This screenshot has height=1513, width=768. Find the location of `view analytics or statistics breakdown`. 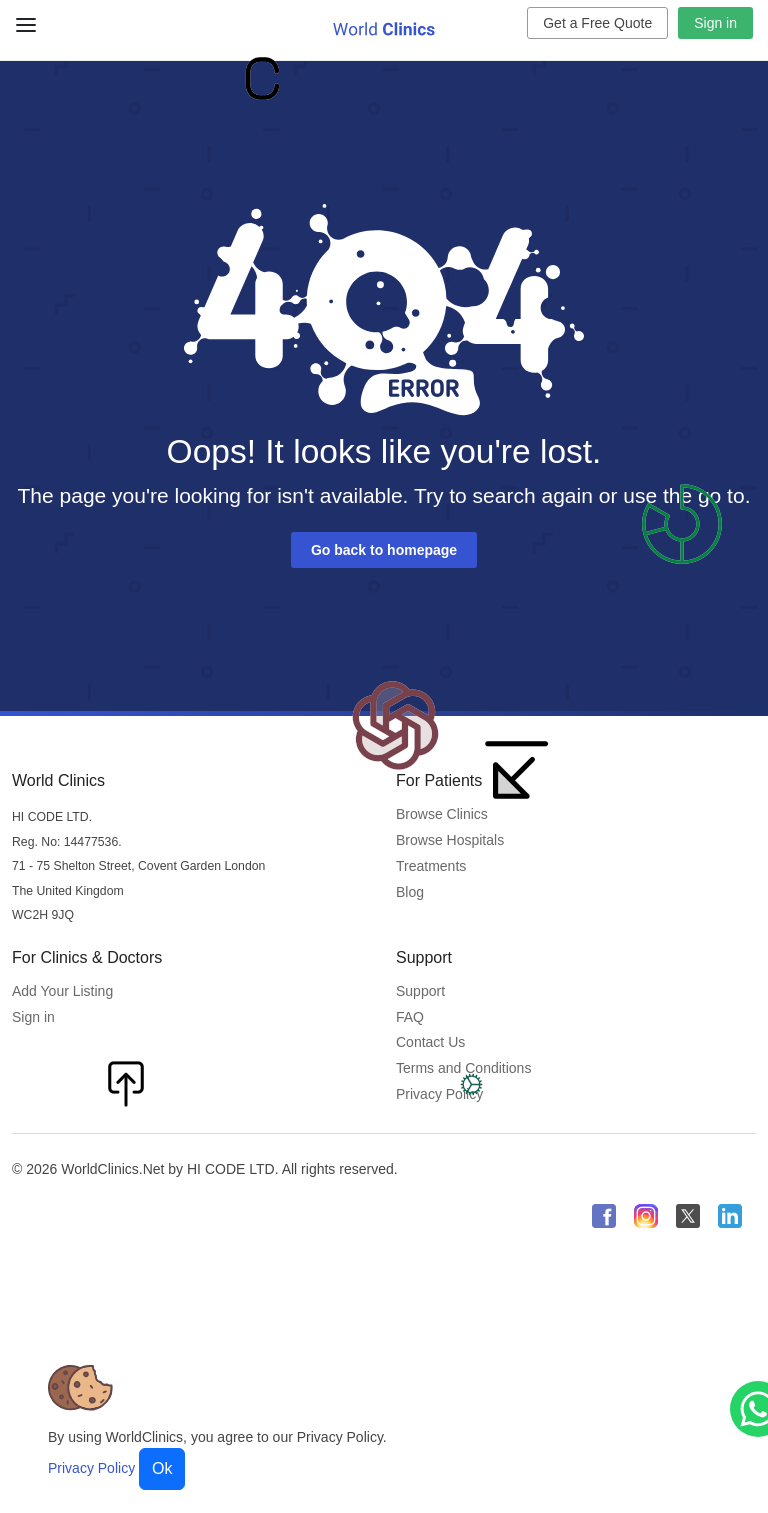

view analytics or statistics breakdown is located at coordinates (682, 524).